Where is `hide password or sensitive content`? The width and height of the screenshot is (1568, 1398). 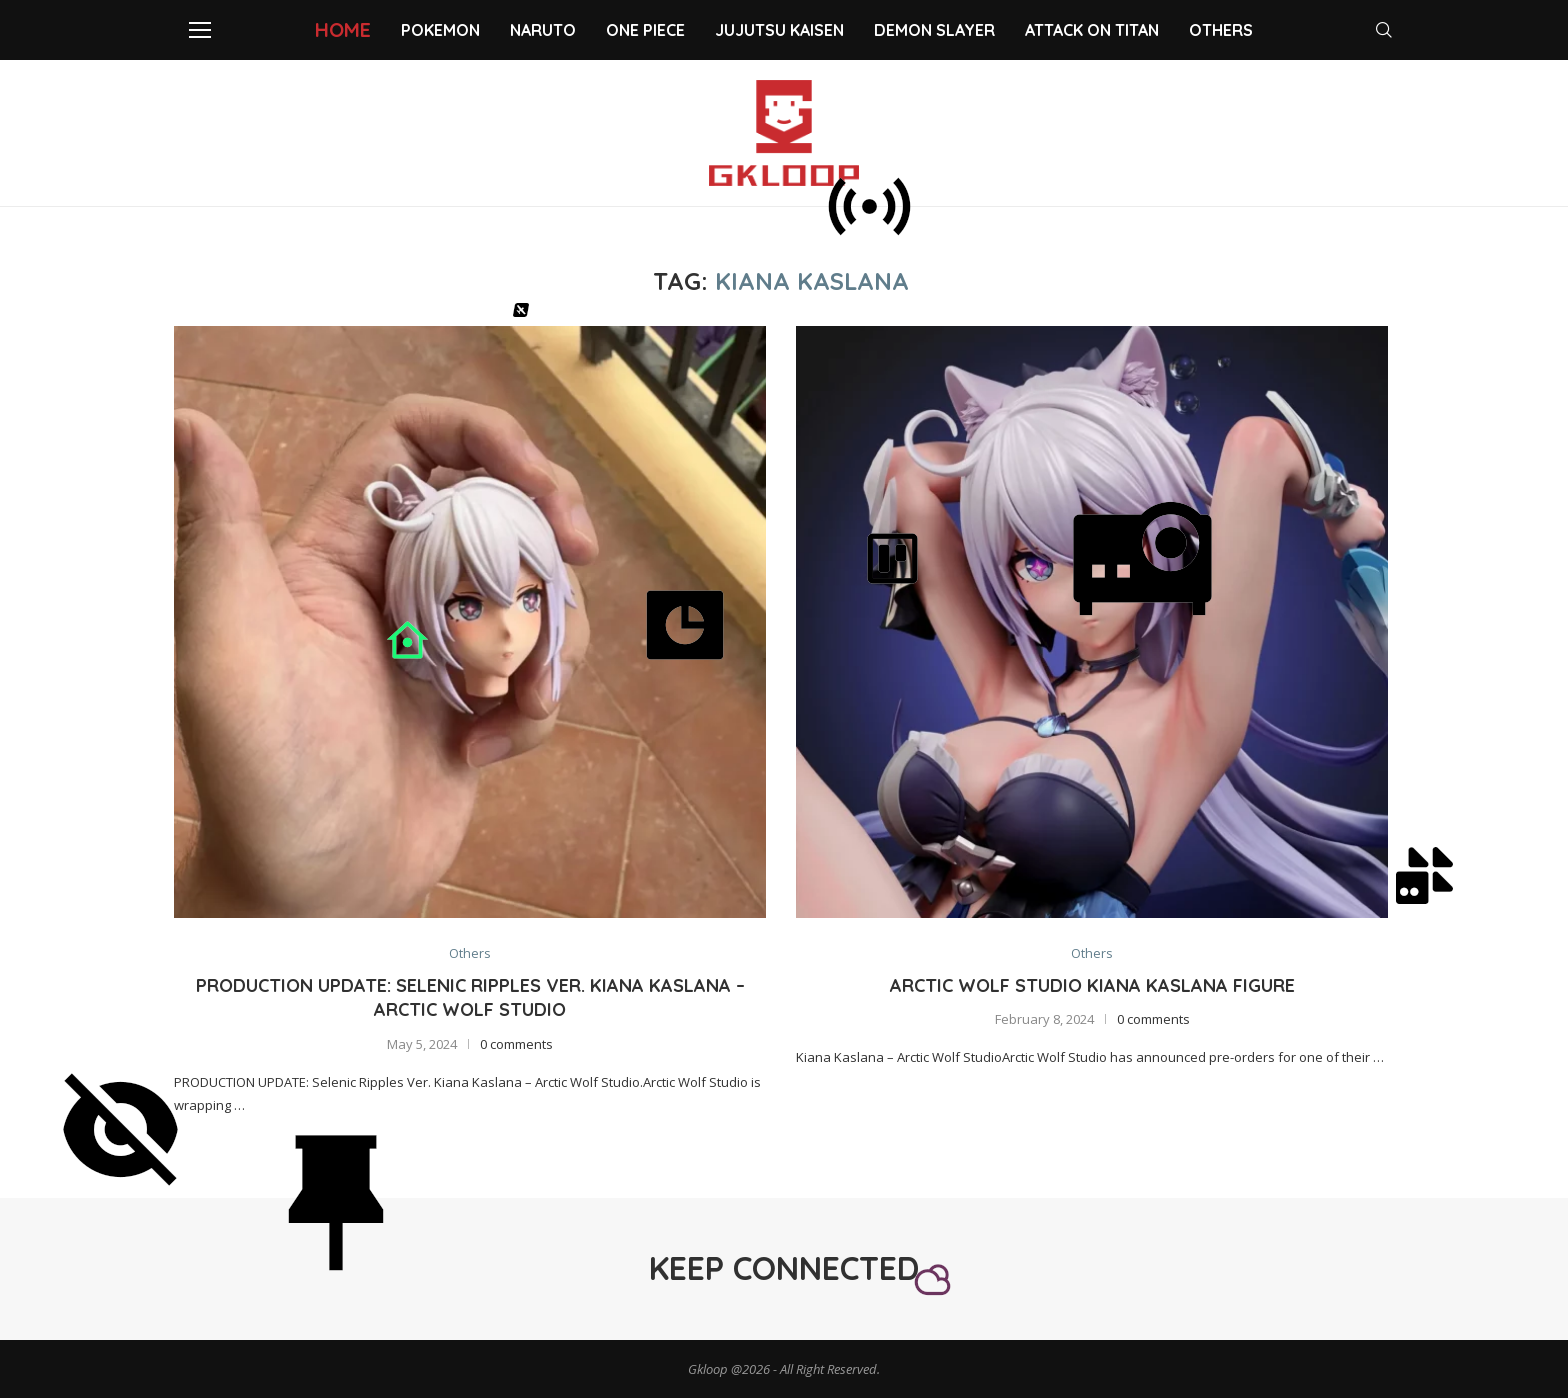 hide password or sensitive content is located at coordinates (120, 1129).